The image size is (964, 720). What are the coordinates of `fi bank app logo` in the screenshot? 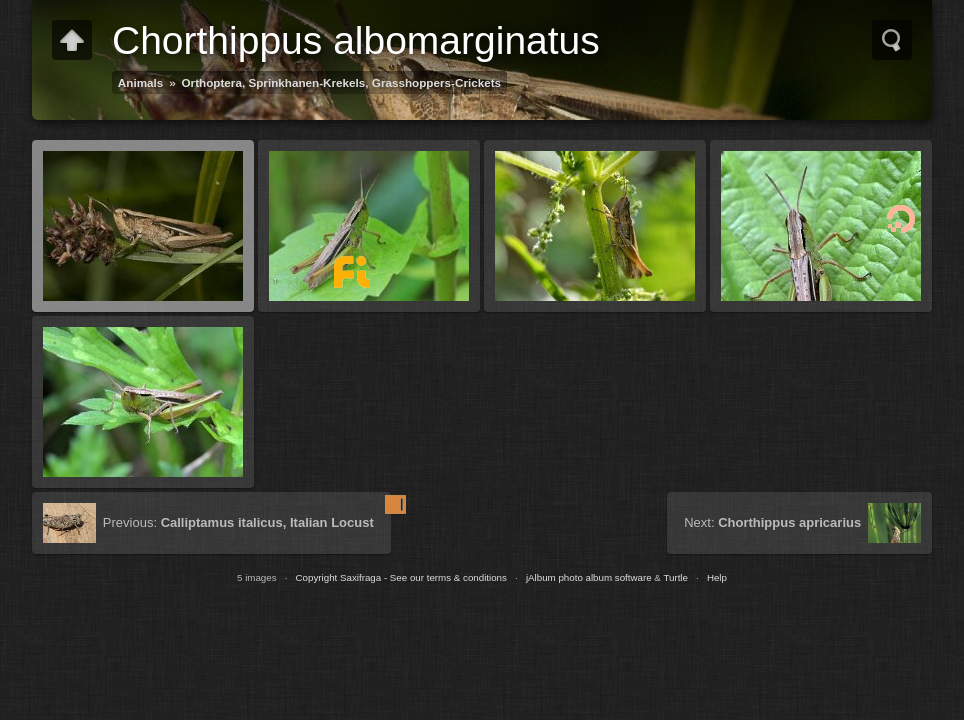 It's located at (352, 272).